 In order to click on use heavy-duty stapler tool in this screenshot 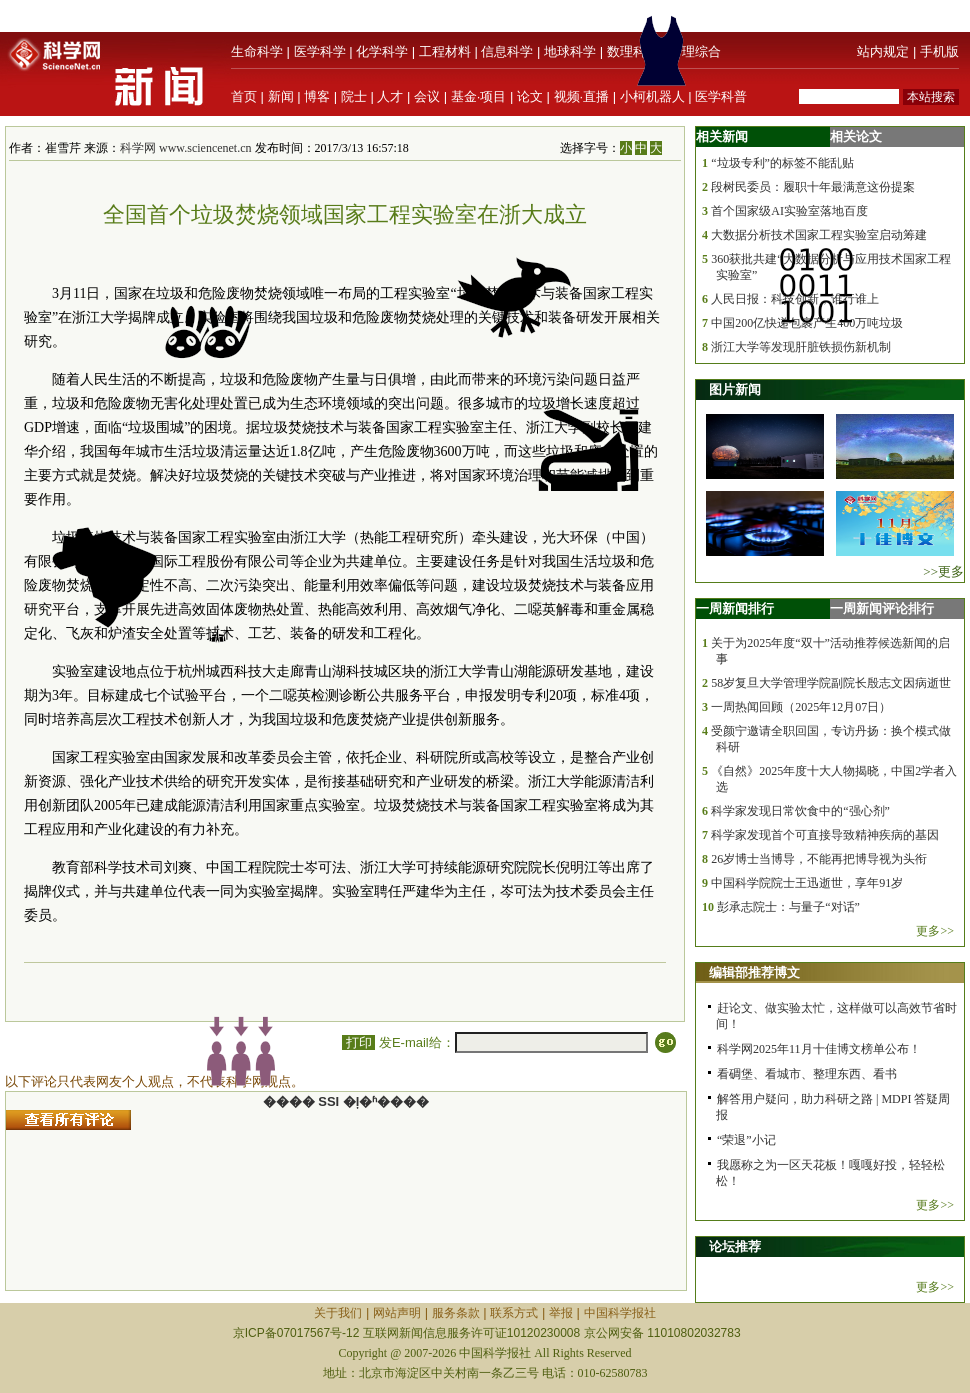, I will do `click(588, 448)`.